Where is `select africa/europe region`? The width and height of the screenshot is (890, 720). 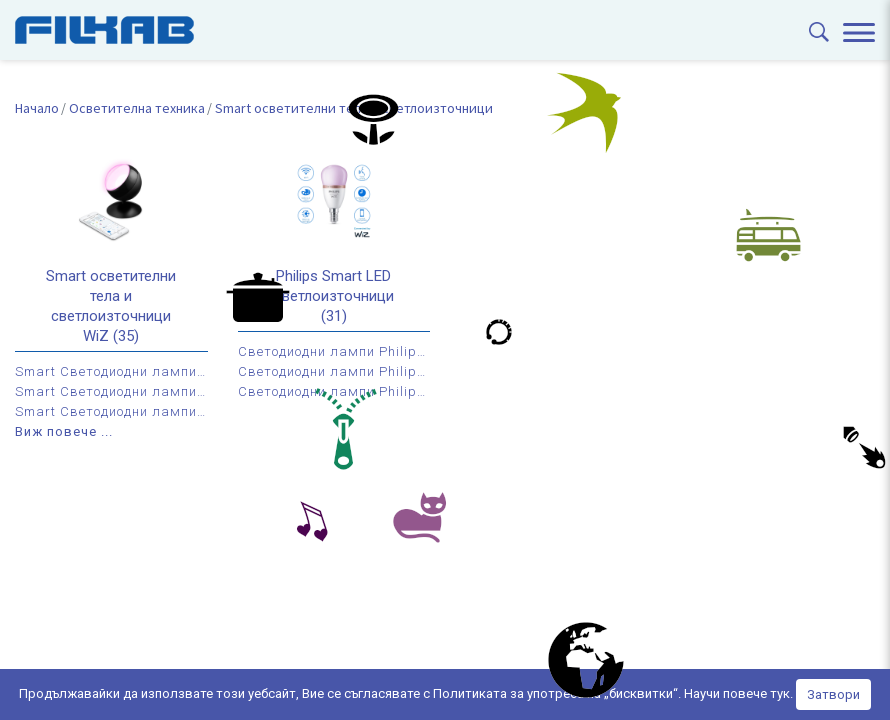 select africa/europe region is located at coordinates (586, 660).